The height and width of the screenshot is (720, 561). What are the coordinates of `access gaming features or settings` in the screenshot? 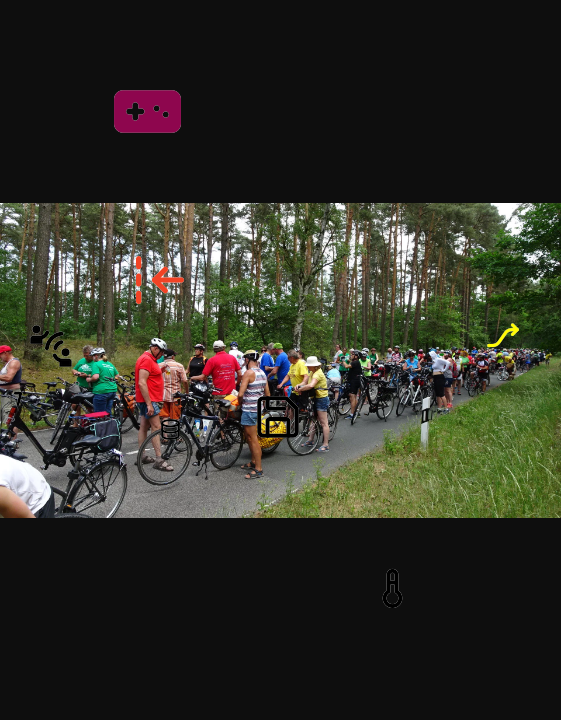 It's located at (147, 111).